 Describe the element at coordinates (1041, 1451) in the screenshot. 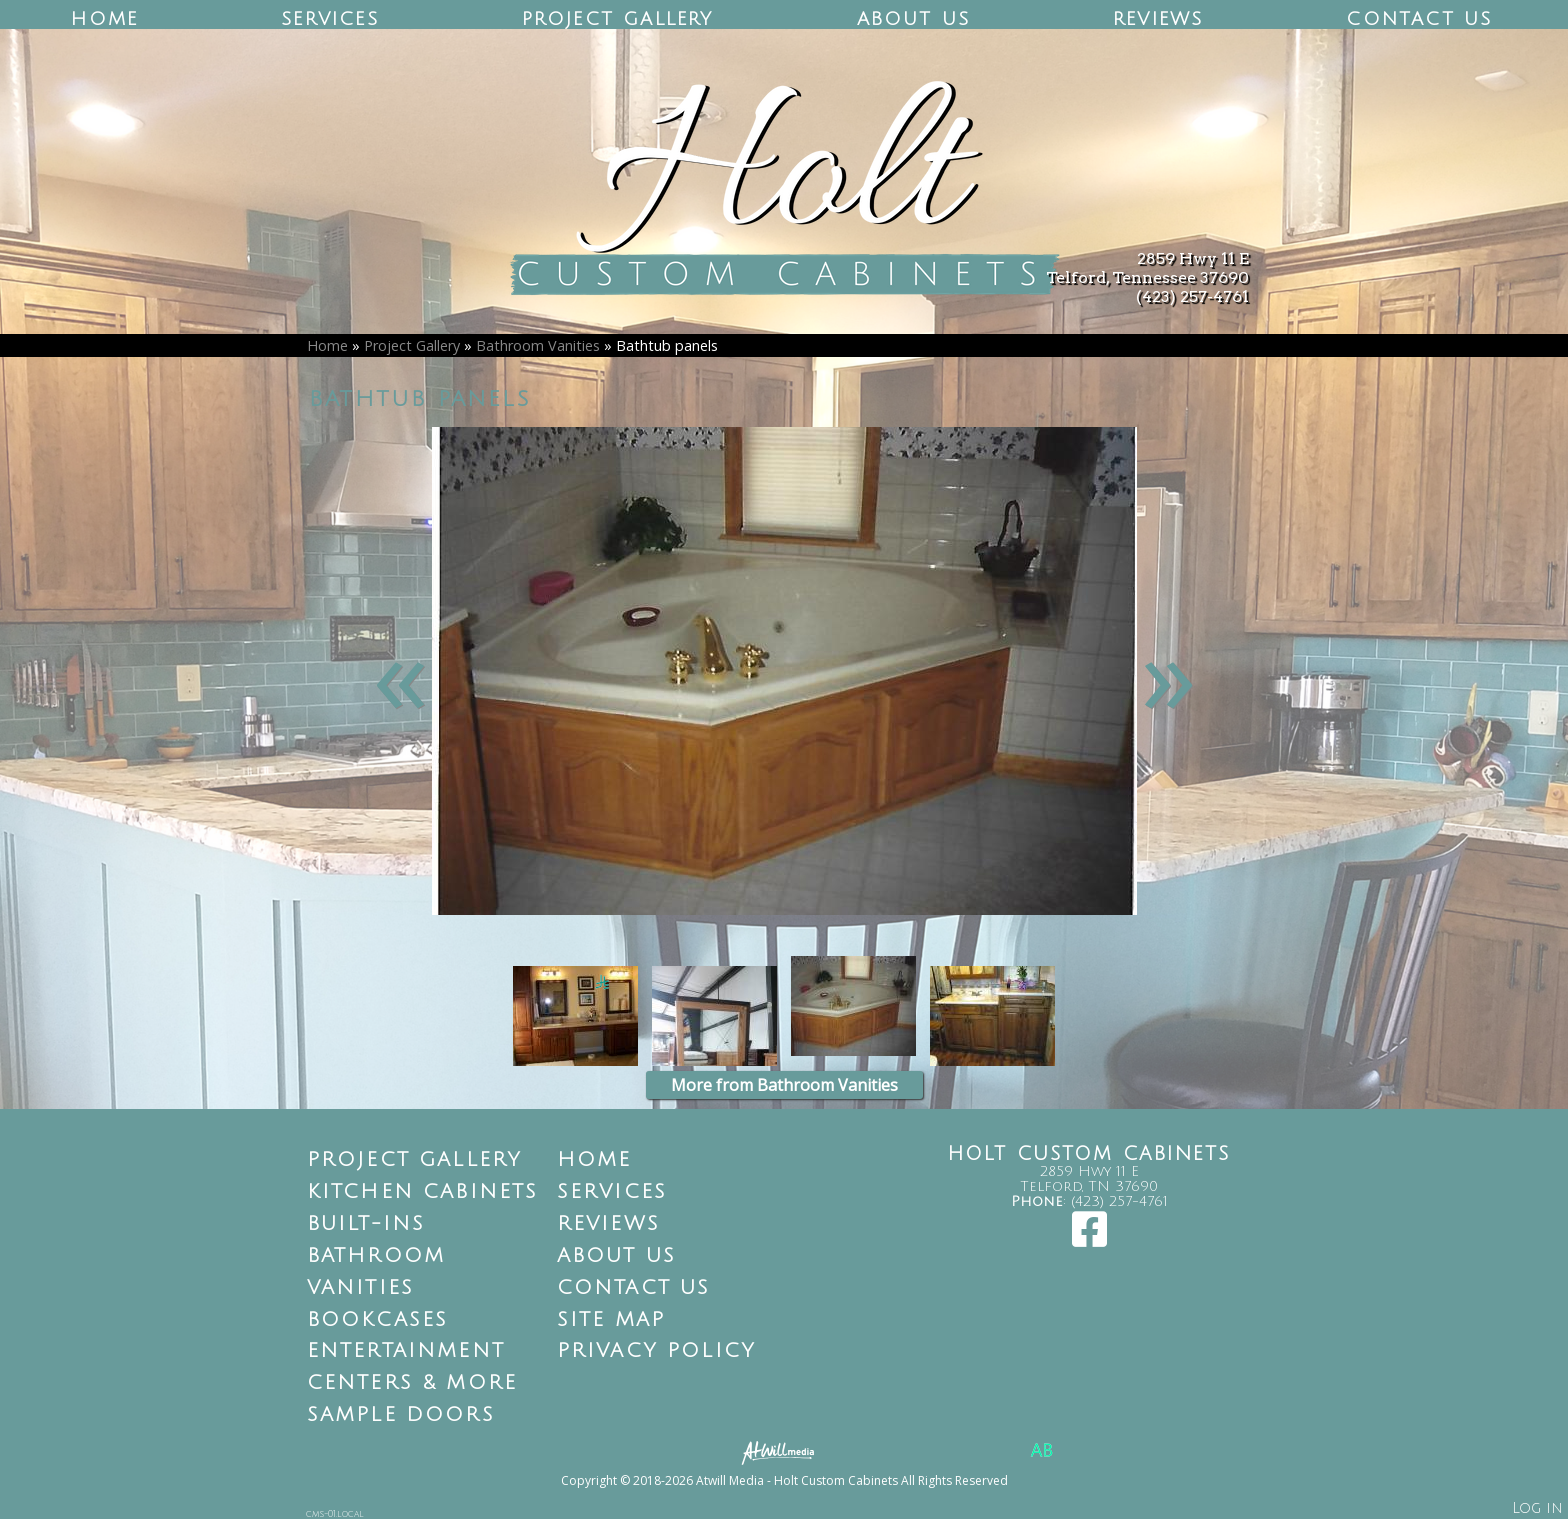

I see `toggle case-sensitive search matching` at that location.